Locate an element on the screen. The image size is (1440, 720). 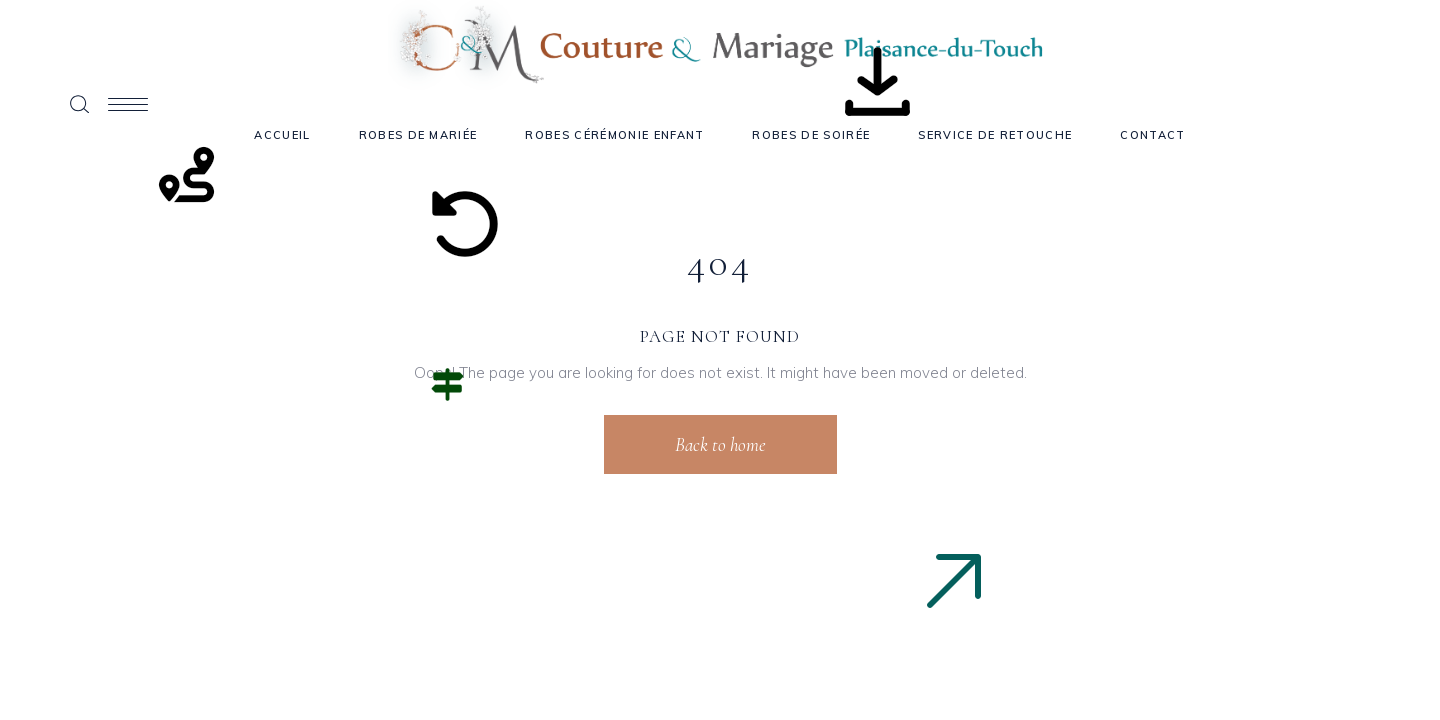
download a file or content is located at coordinates (877, 83).